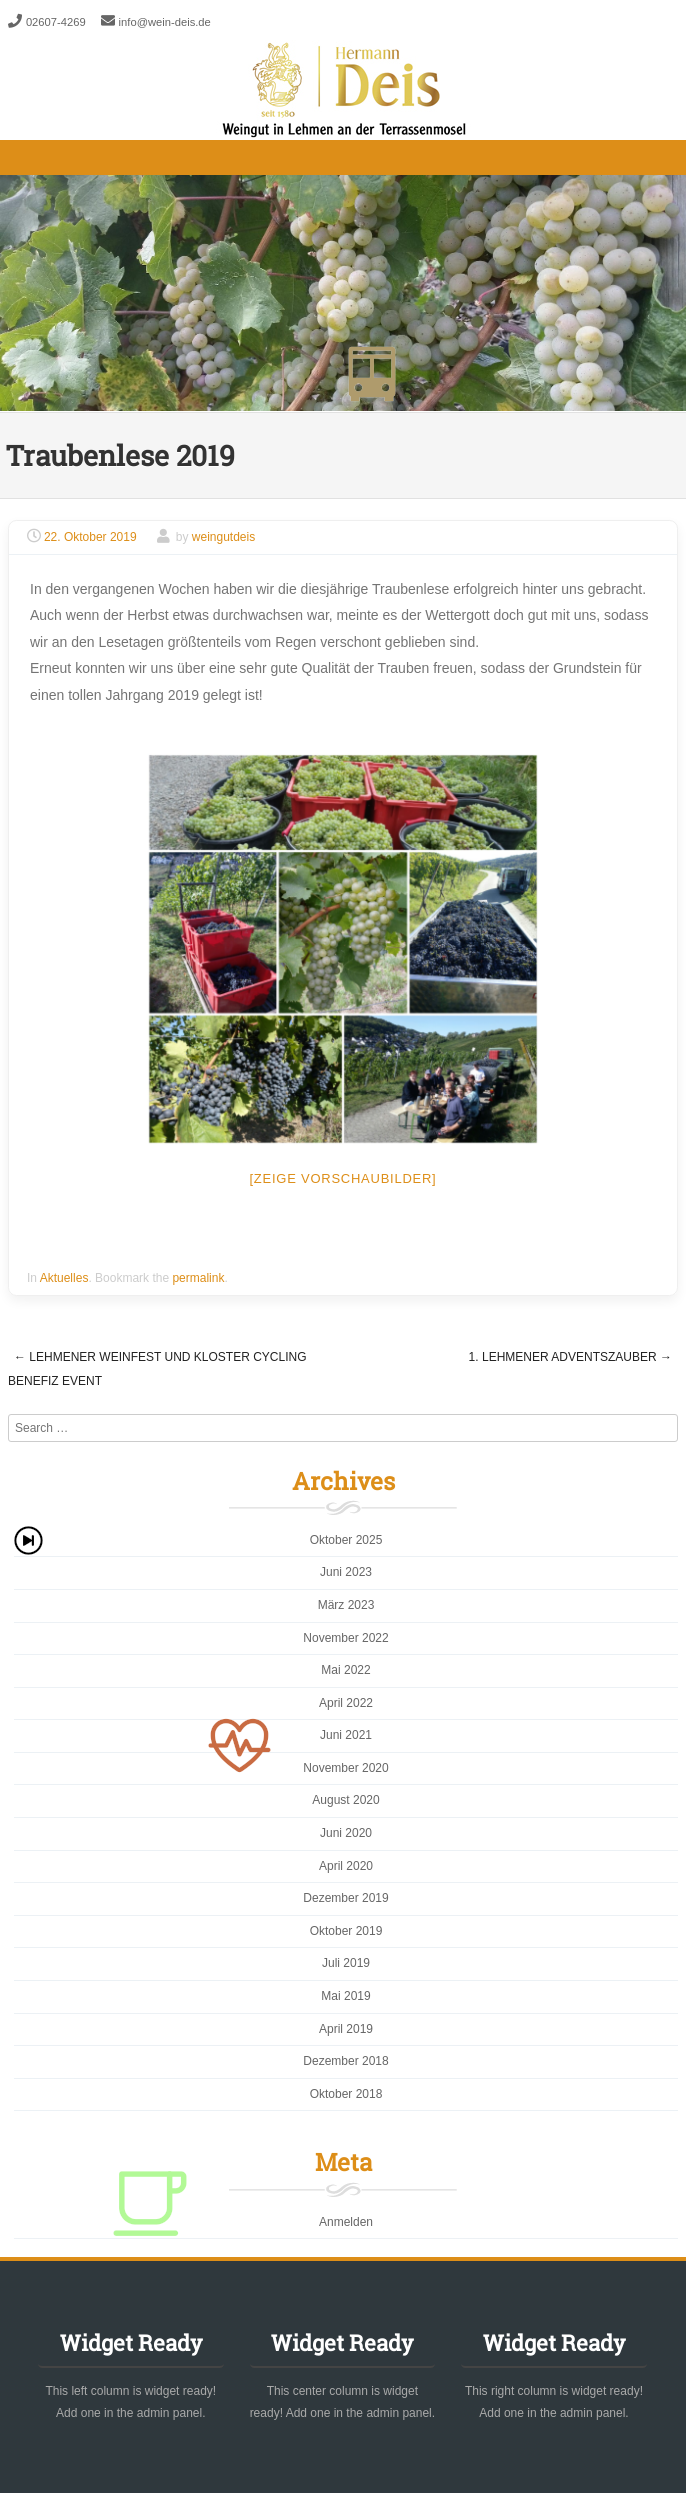  I want to click on view public transit options, so click(372, 374).